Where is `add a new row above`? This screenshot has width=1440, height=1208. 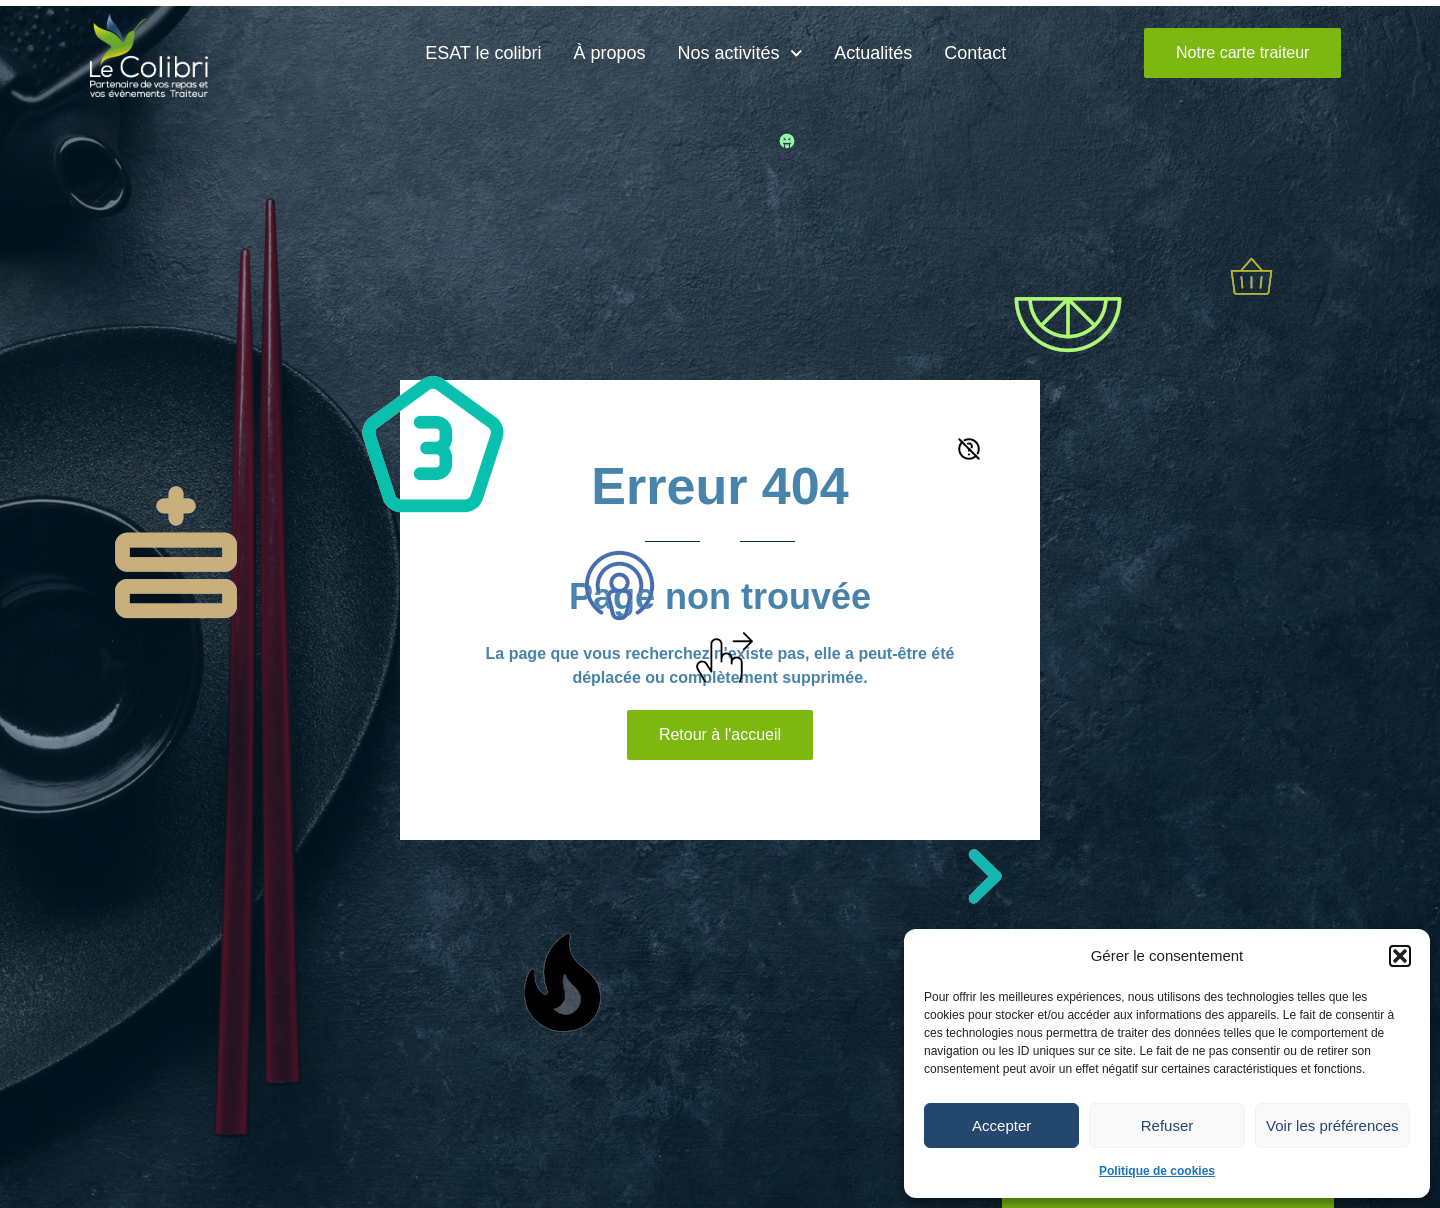
add a new row above is located at coordinates (176, 562).